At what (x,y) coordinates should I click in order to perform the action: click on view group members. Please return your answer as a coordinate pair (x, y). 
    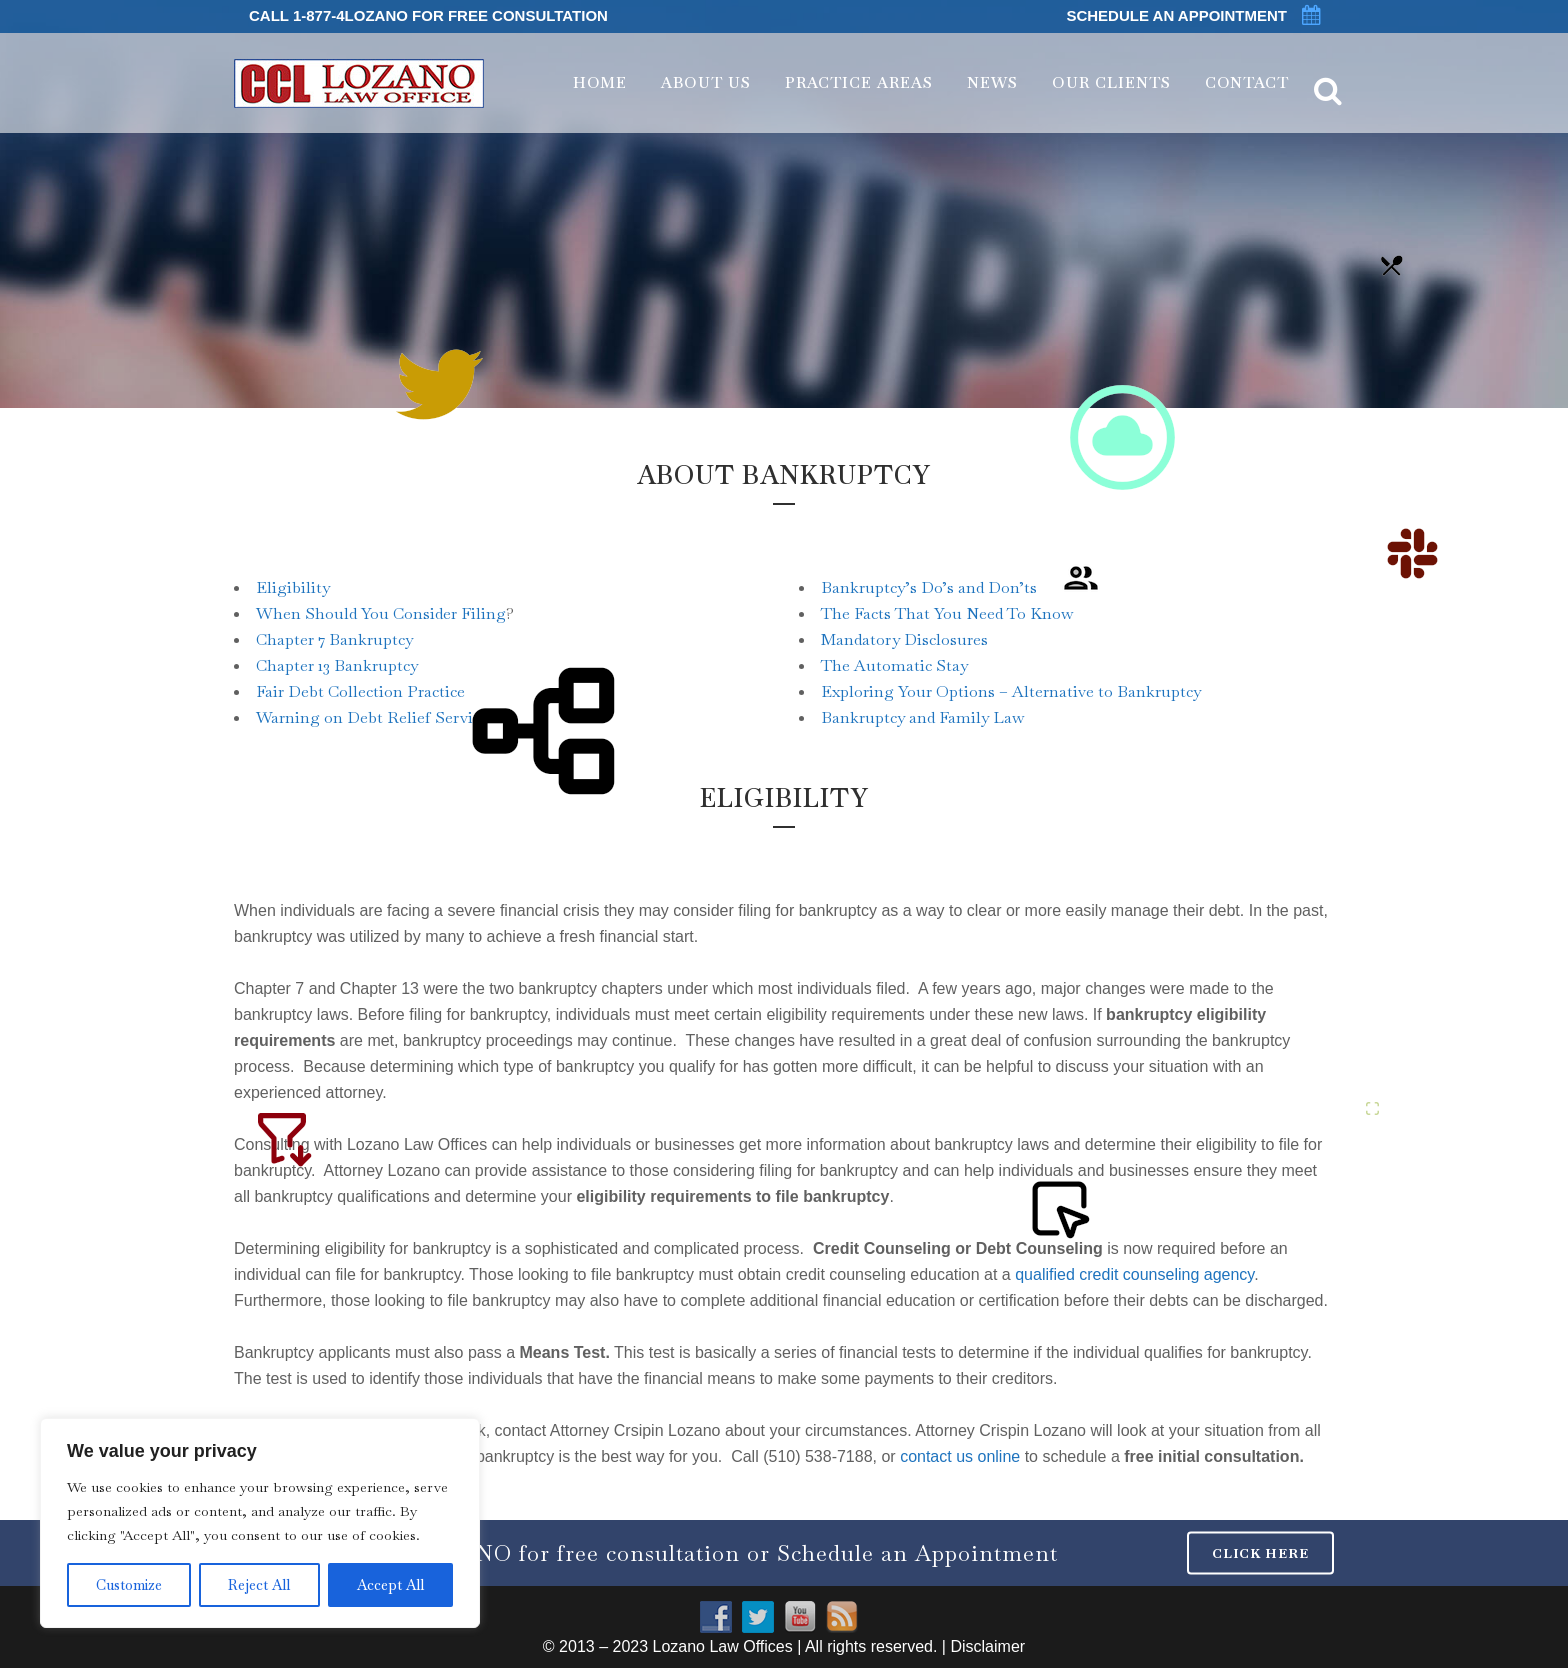
    Looking at the image, I should click on (1081, 578).